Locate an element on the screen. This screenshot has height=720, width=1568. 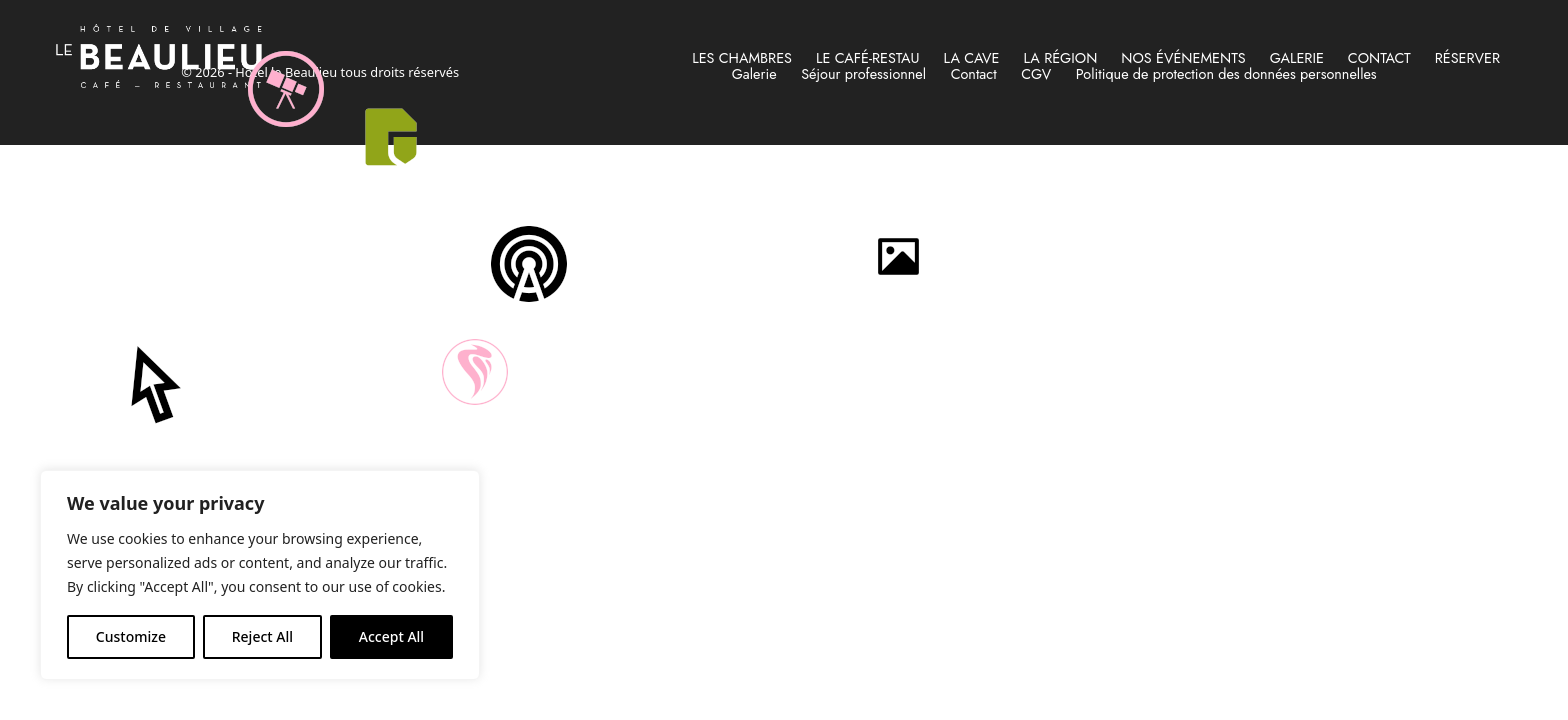
open the AntennaPod podcast app is located at coordinates (529, 264).